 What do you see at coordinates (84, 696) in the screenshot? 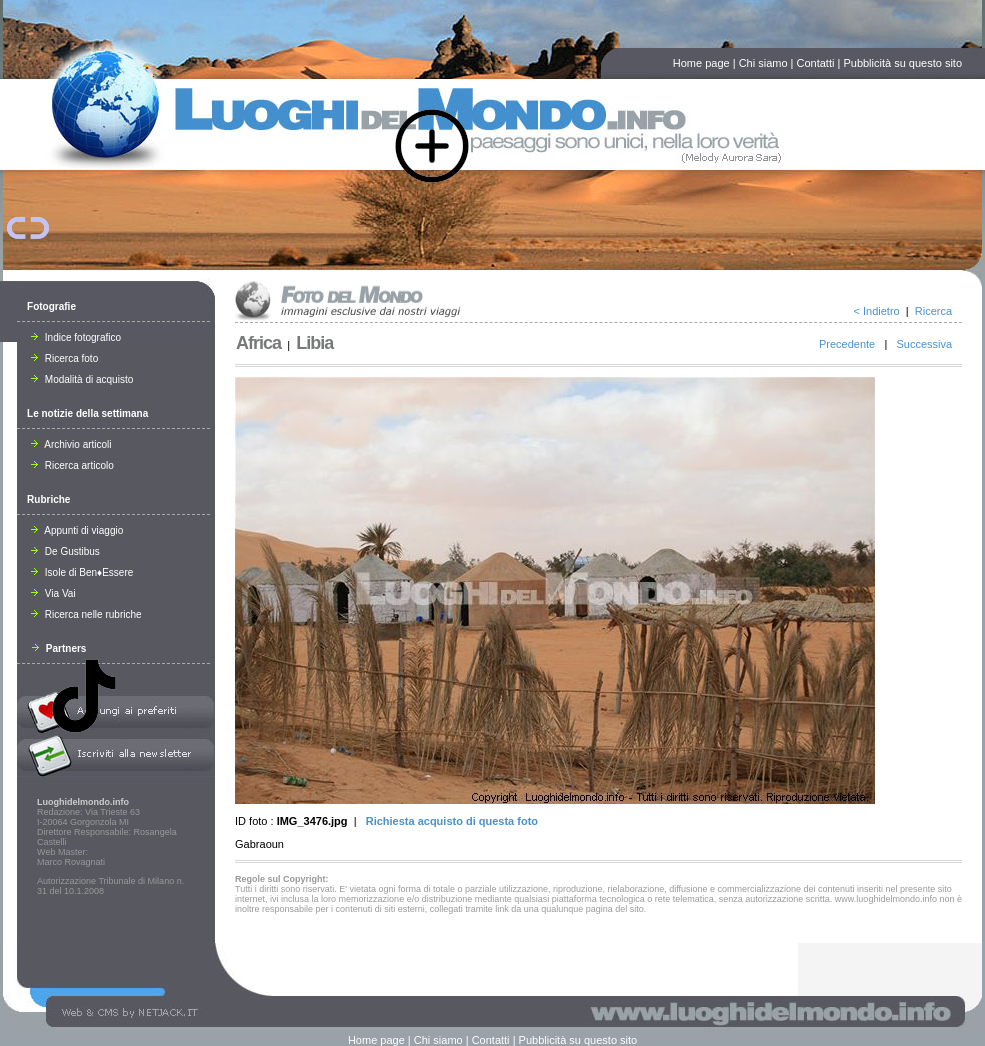
I see `open TikTok app` at bounding box center [84, 696].